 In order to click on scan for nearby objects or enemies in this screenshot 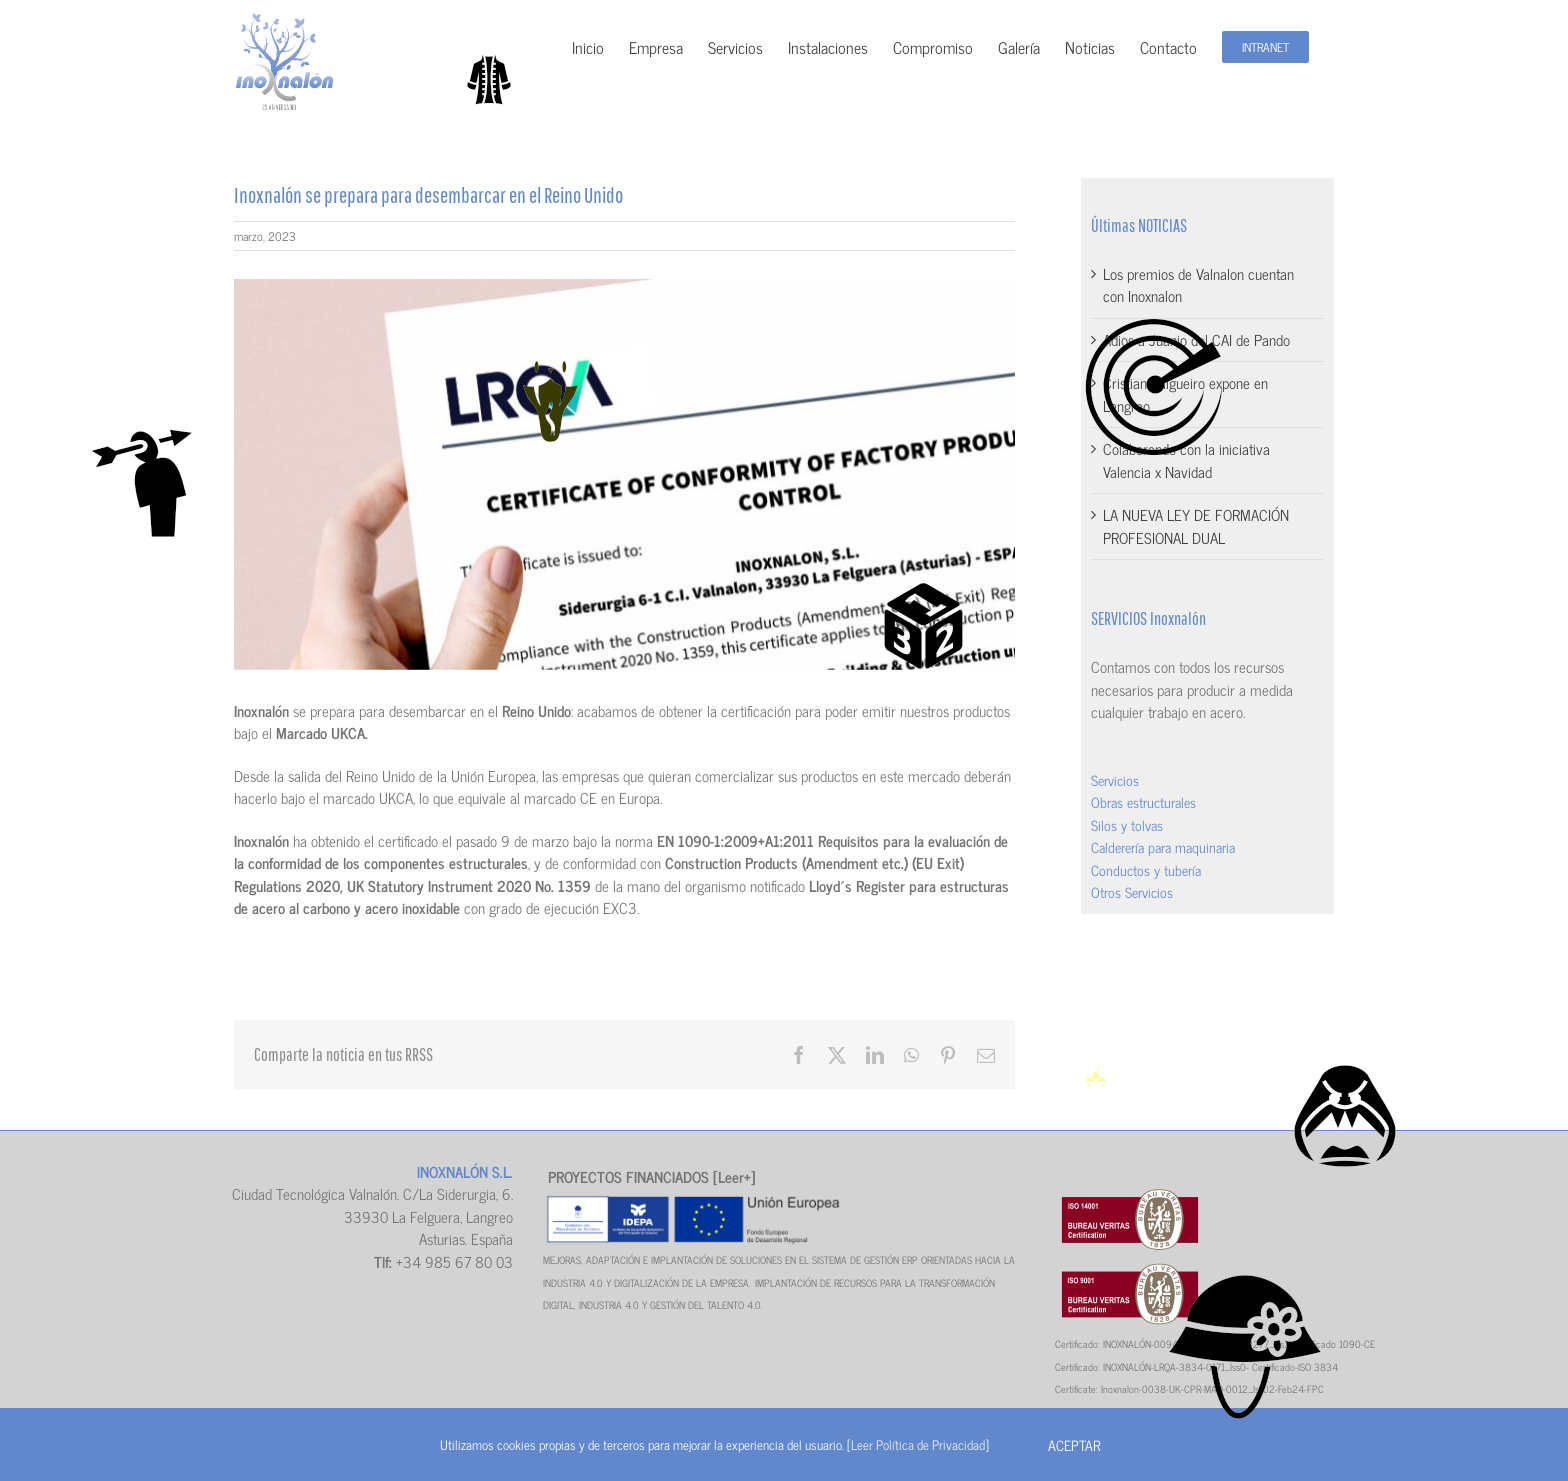, I will do `click(1154, 387)`.